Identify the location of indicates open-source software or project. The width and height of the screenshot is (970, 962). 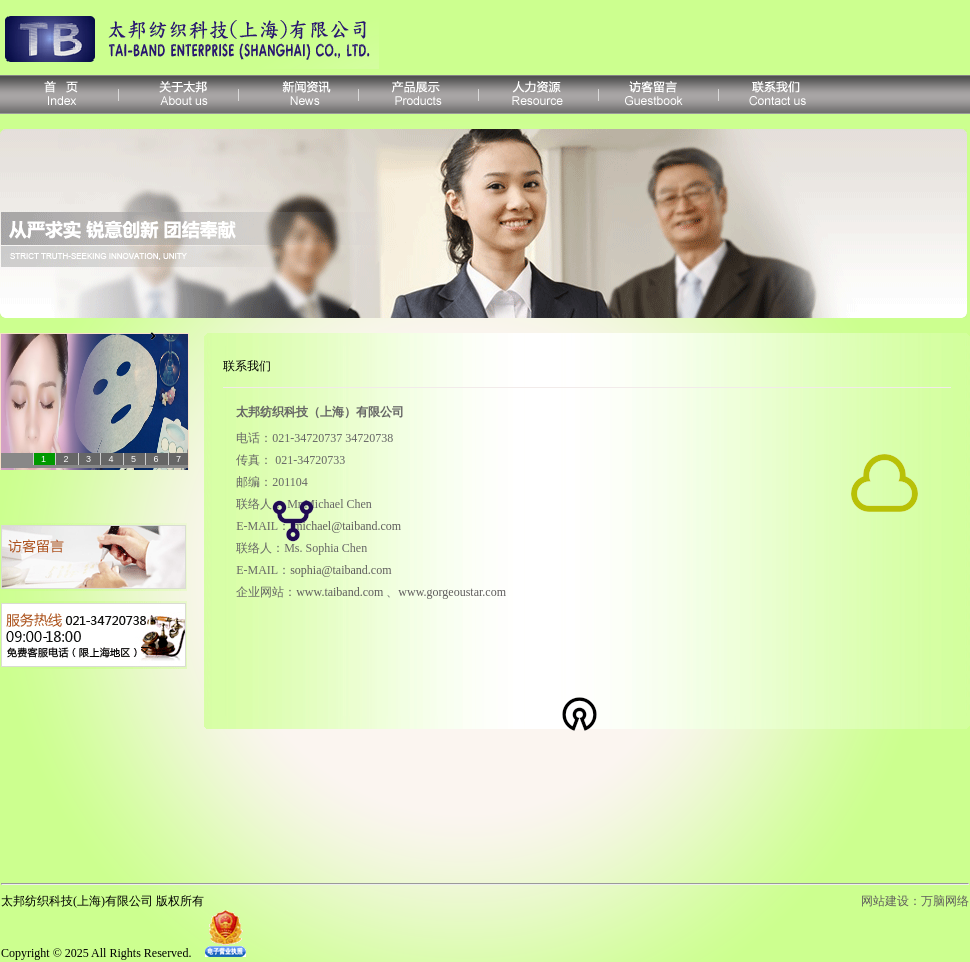
(579, 714).